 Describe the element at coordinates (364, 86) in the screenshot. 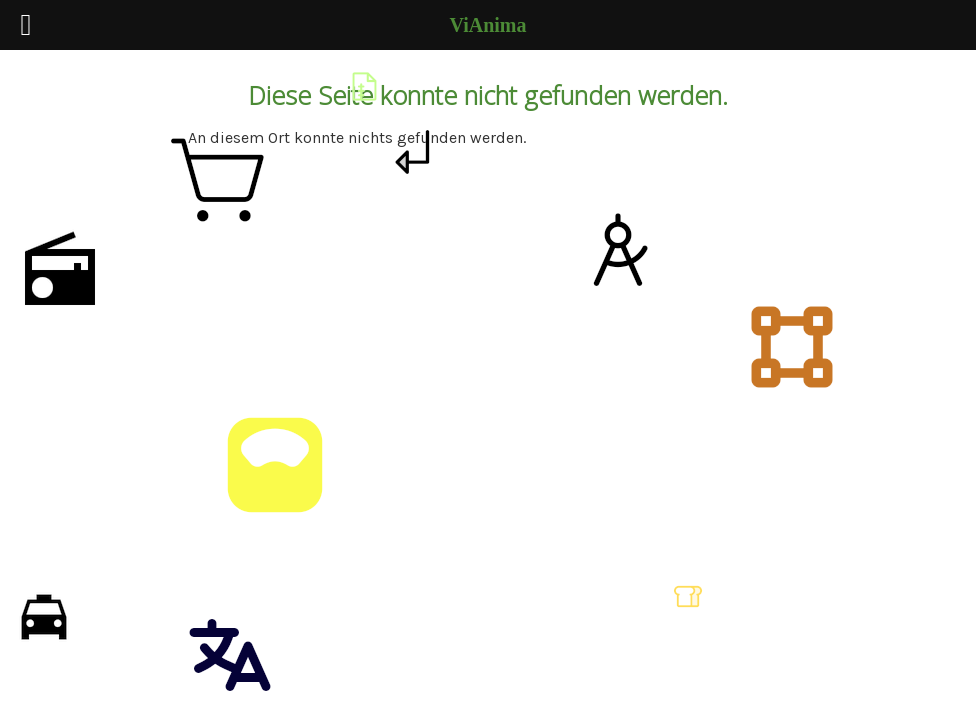

I see `access compressed or archived files` at that location.